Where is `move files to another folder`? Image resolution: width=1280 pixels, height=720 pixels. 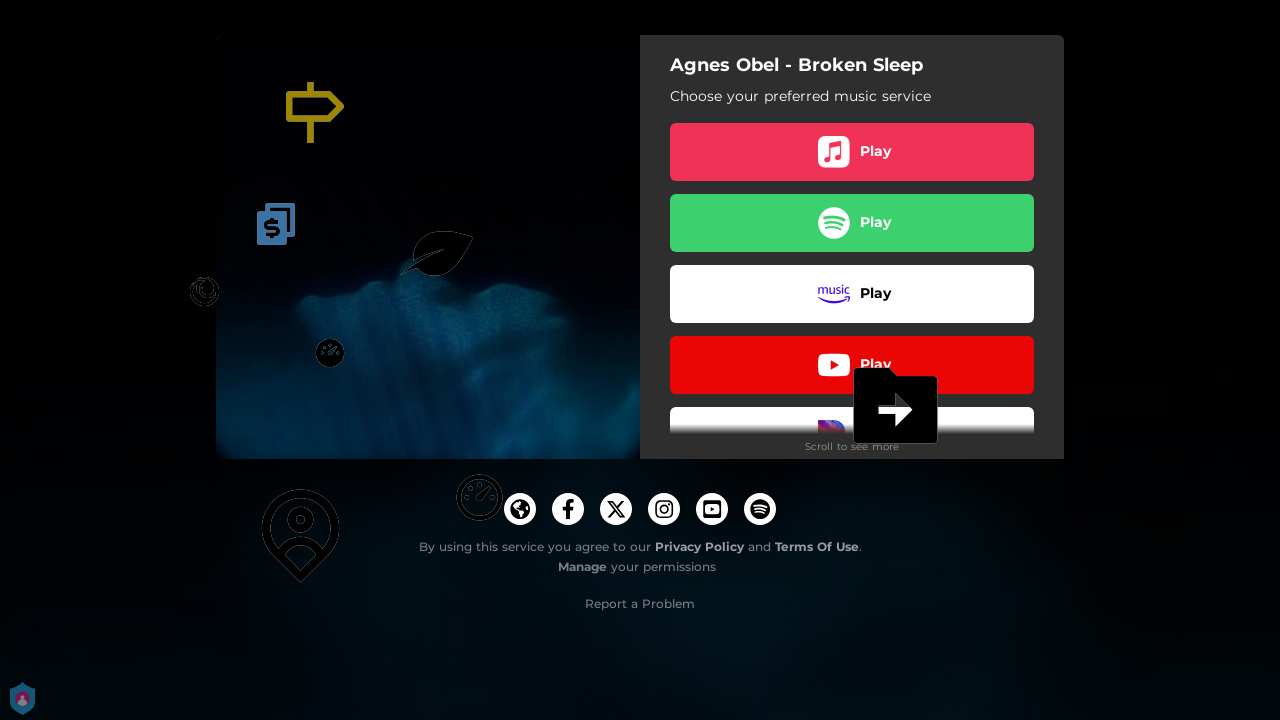
move files to another folder is located at coordinates (895, 405).